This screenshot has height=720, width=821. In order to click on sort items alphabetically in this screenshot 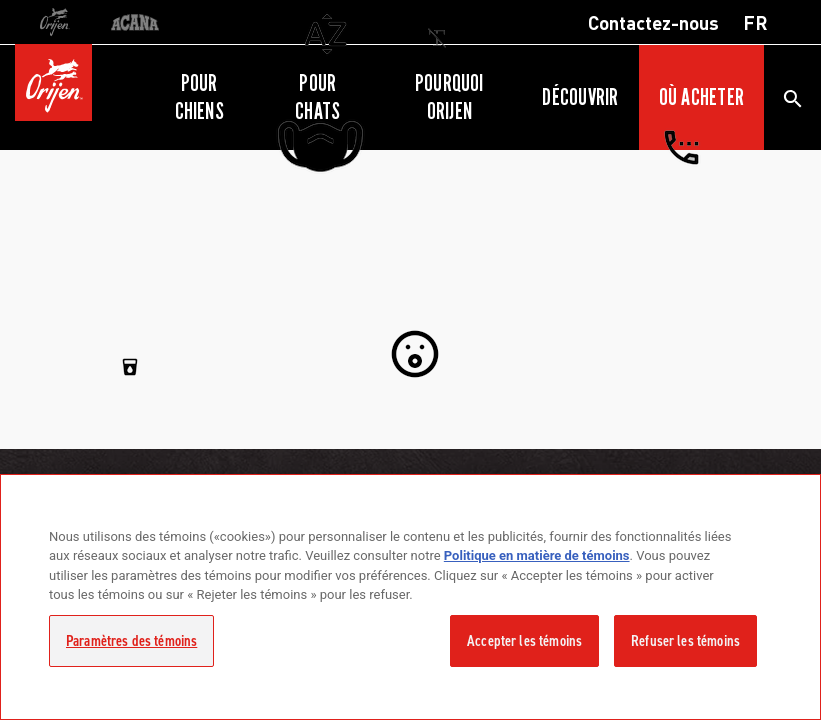, I will do `click(326, 34)`.